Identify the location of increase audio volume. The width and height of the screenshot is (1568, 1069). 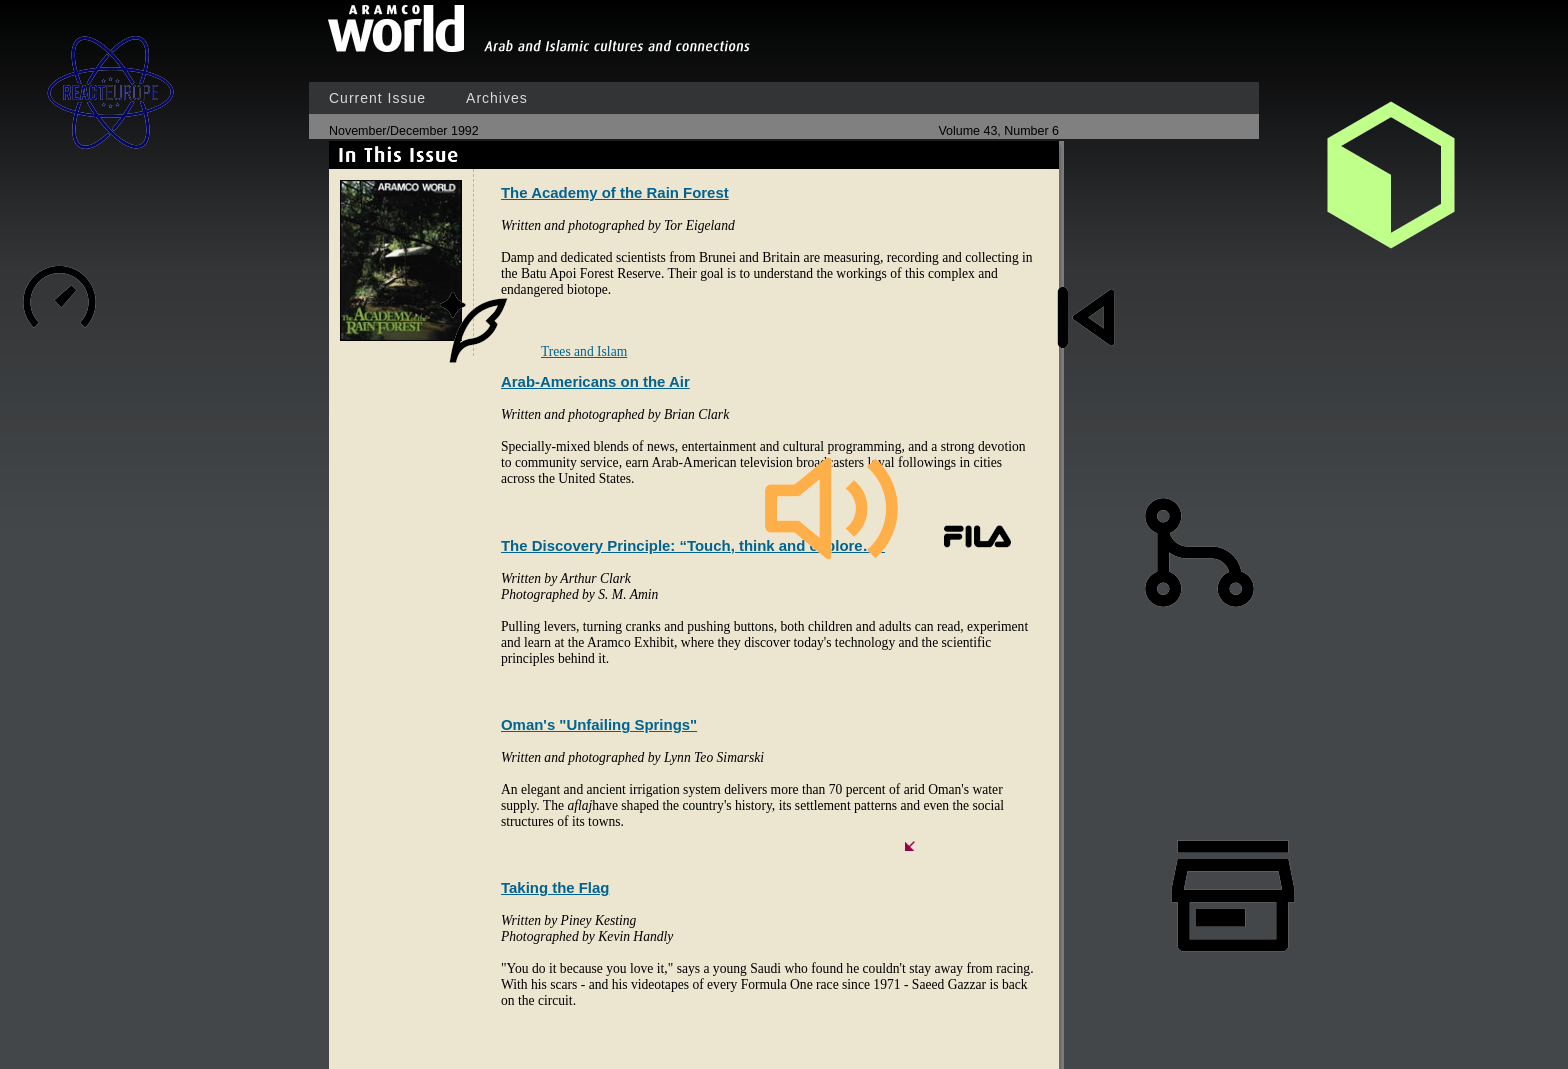
(831, 508).